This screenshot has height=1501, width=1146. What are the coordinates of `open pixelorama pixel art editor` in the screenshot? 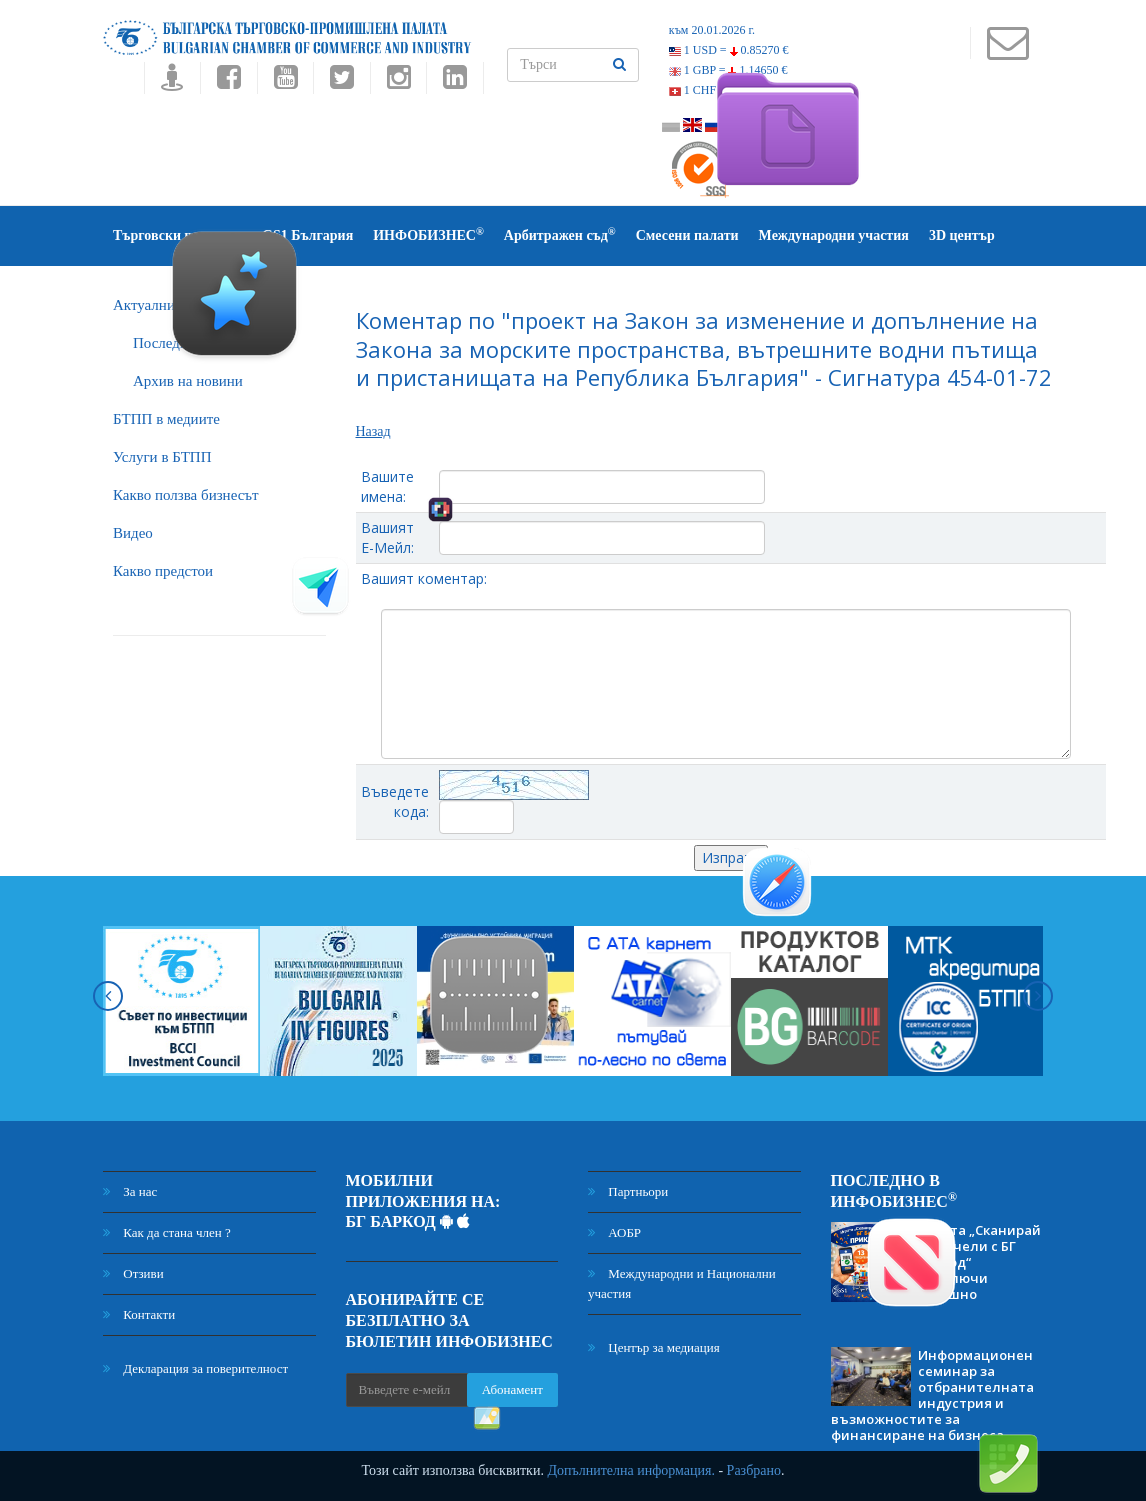 It's located at (440, 509).